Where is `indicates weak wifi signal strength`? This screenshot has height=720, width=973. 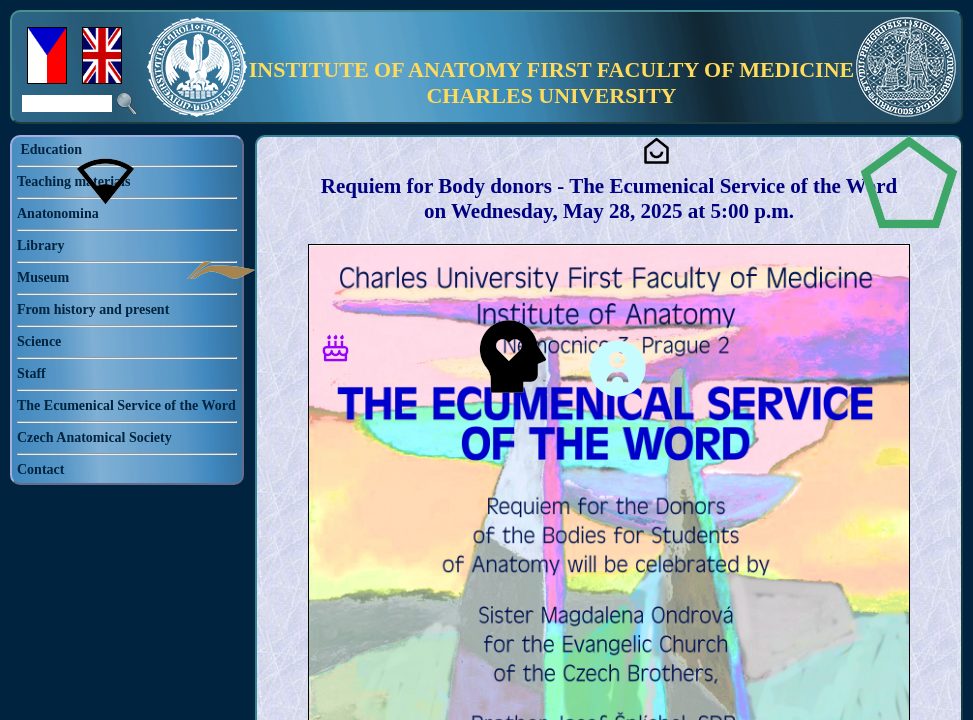
indicates weak wifi signal strength is located at coordinates (105, 181).